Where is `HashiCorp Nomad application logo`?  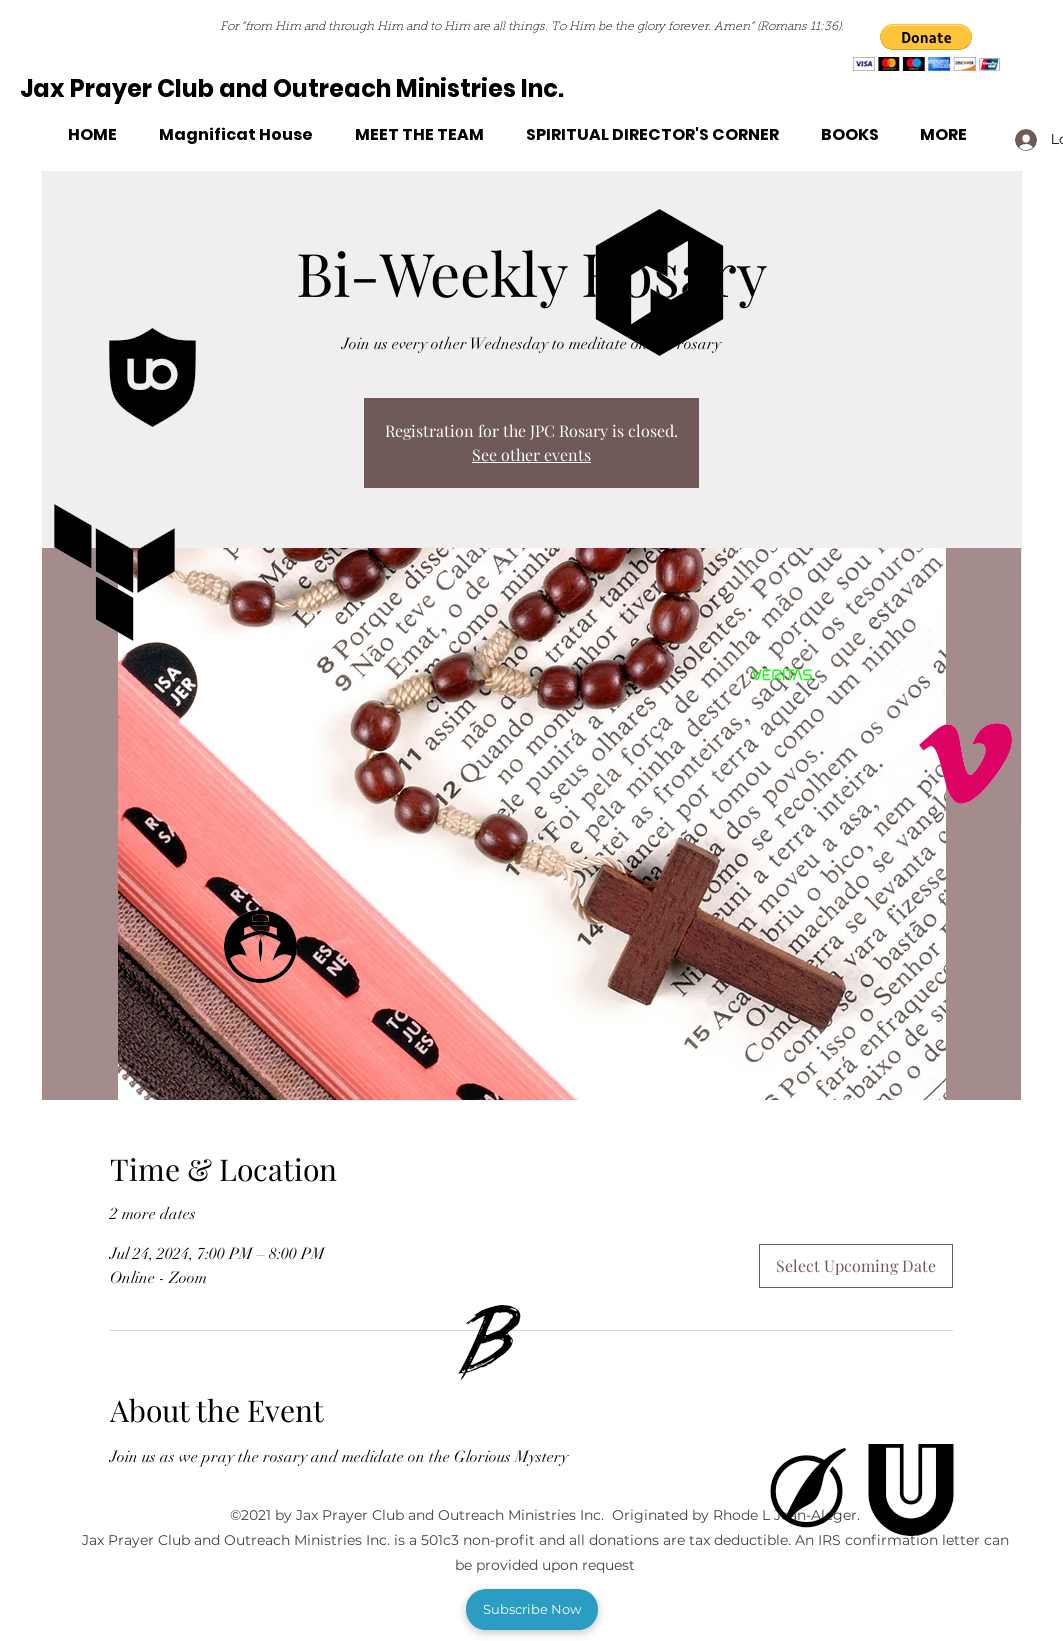
HashiCorp Nomad application logo is located at coordinates (659, 282).